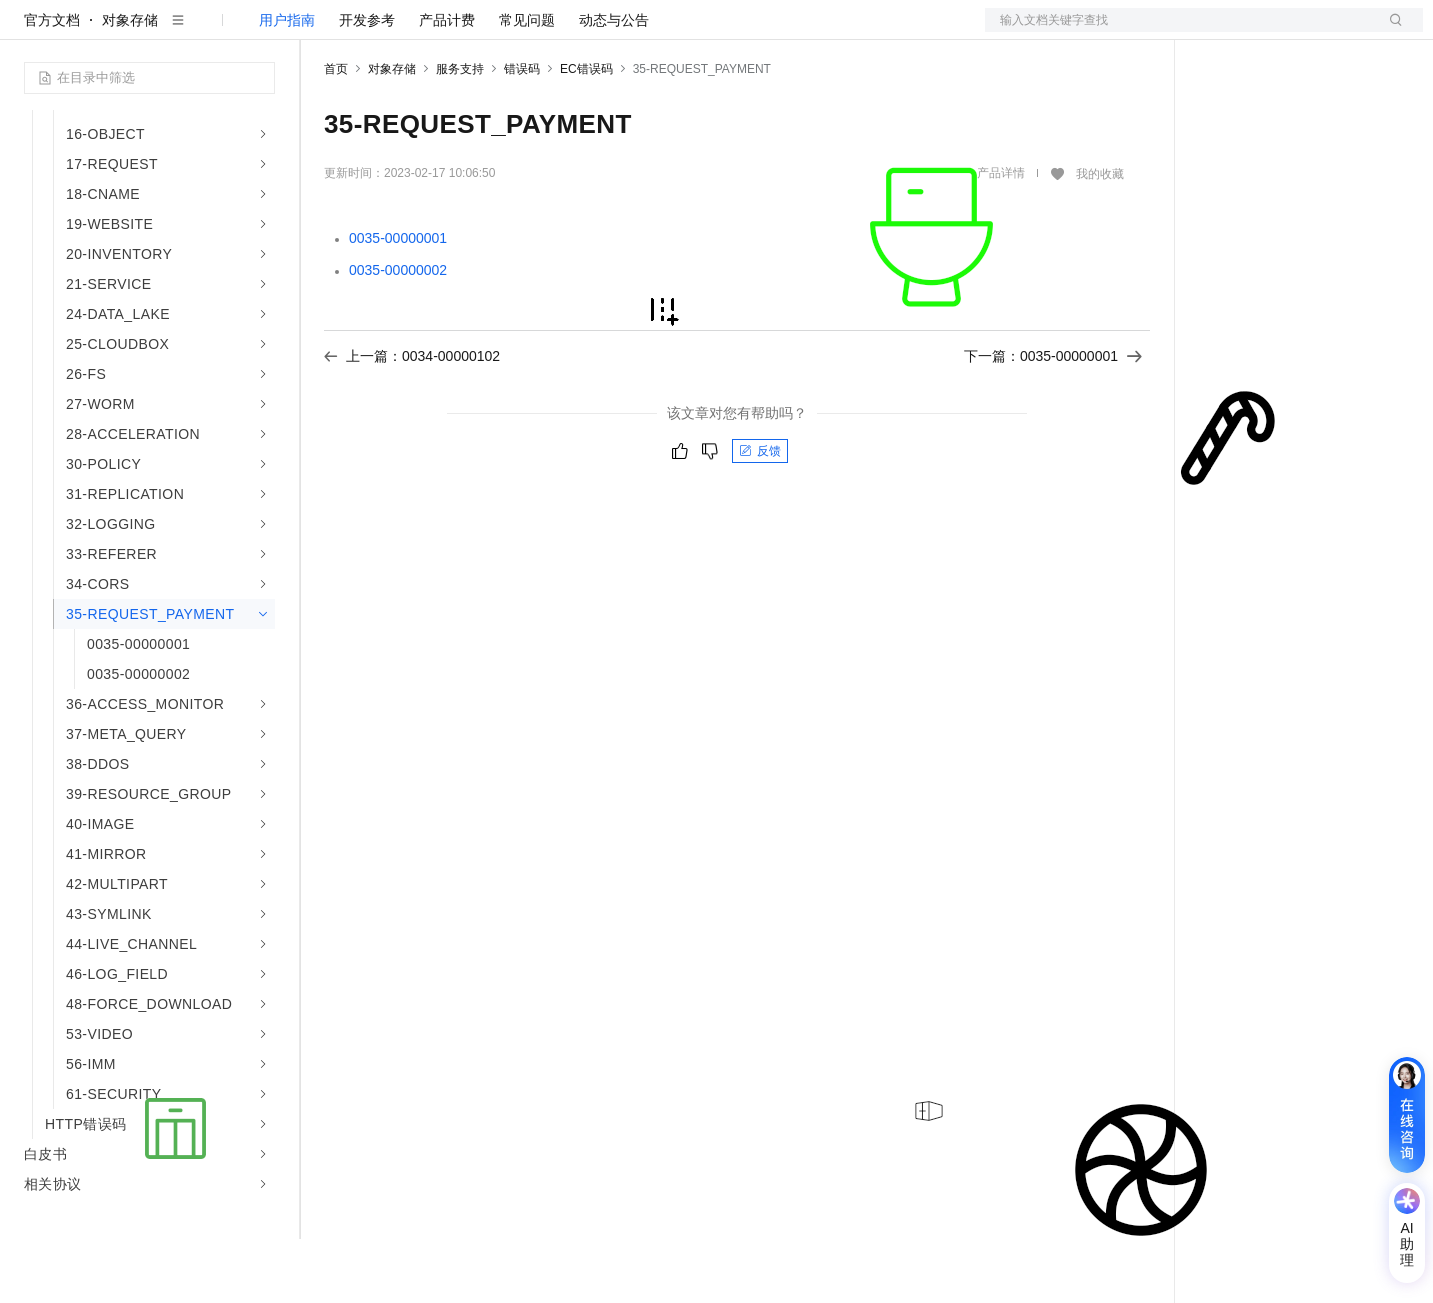 Image resolution: width=1433 pixels, height=1303 pixels. What do you see at coordinates (931, 234) in the screenshot?
I see `locate nearby restrooms` at bounding box center [931, 234].